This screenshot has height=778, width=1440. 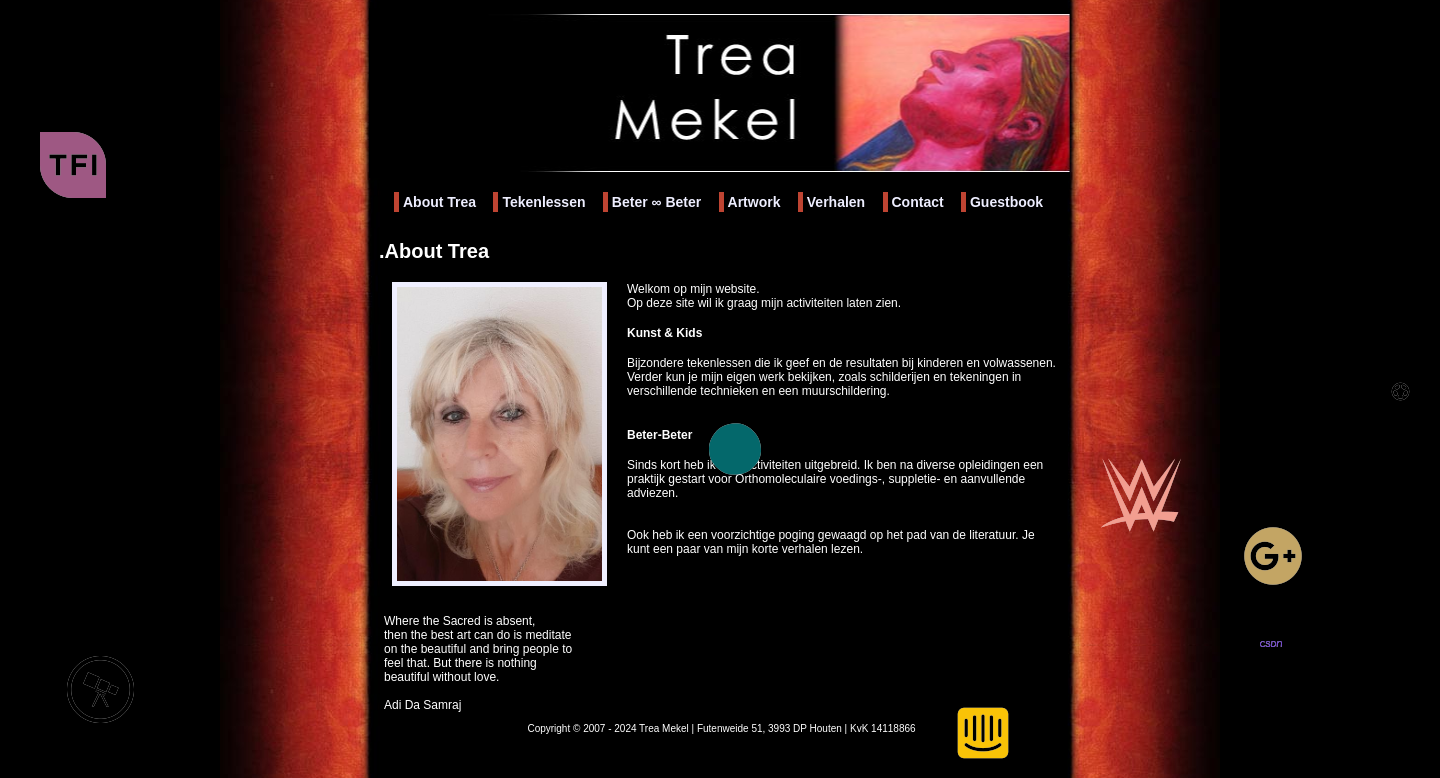 I want to click on open the Headspace meditation app, so click(x=735, y=449).